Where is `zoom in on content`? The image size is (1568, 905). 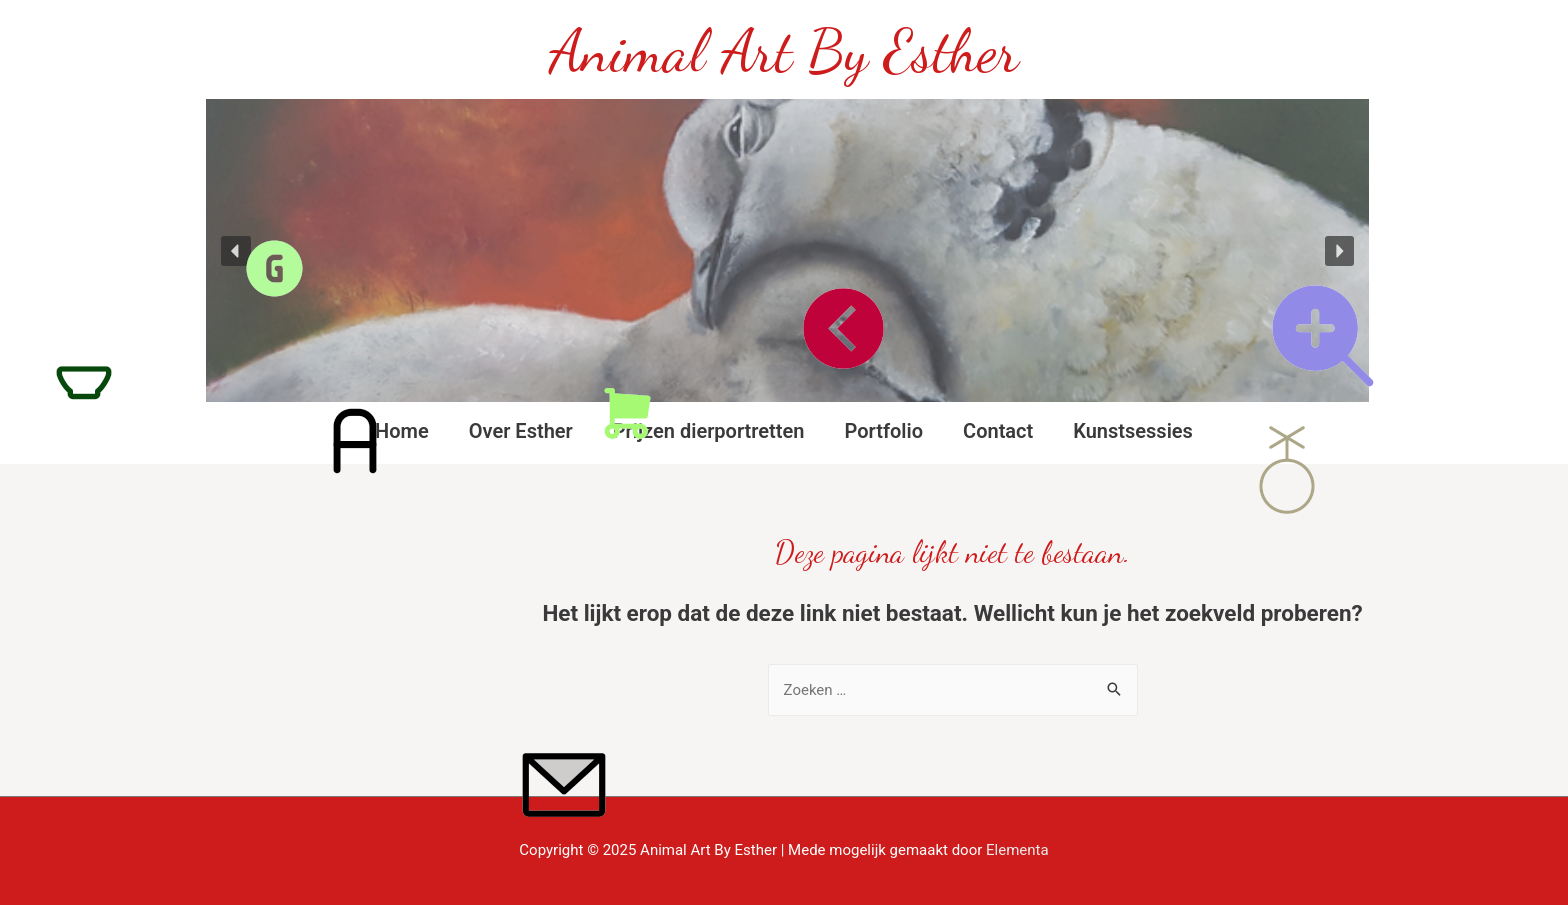
zoom in on content is located at coordinates (1323, 336).